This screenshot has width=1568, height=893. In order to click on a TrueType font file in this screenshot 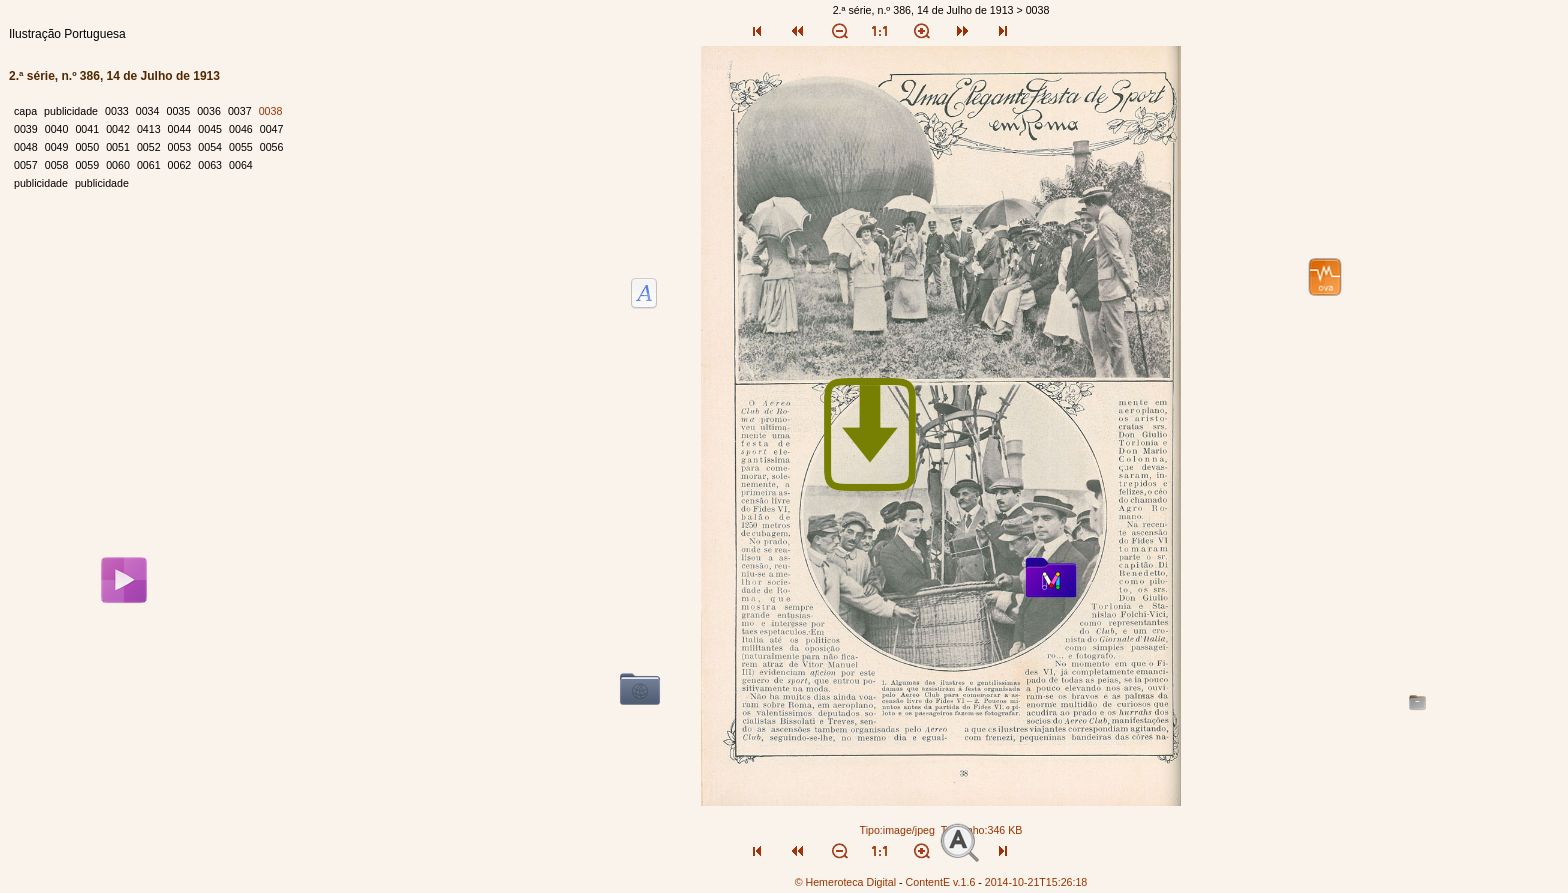, I will do `click(644, 293)`.